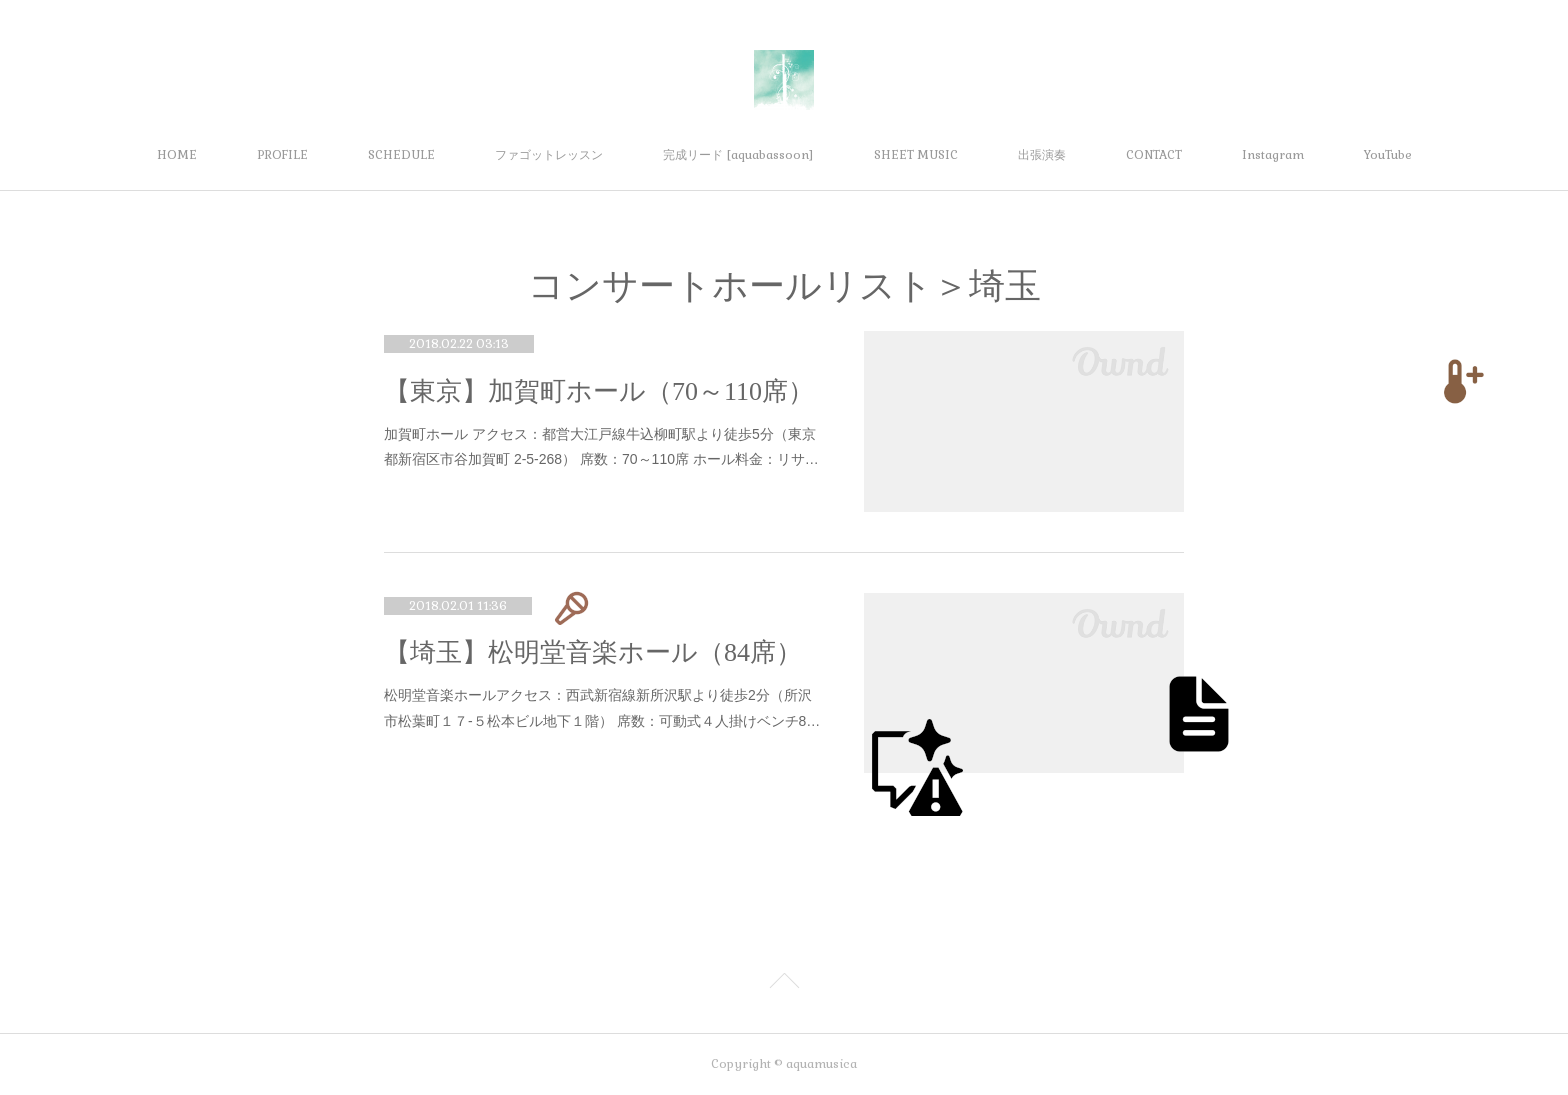 The width and height of the screenshot is (1568, 1095). What do you see at coordinates (571, 609) in the screenshot?
I see `access voice or audio recording features` at bounding box center [571, 609].